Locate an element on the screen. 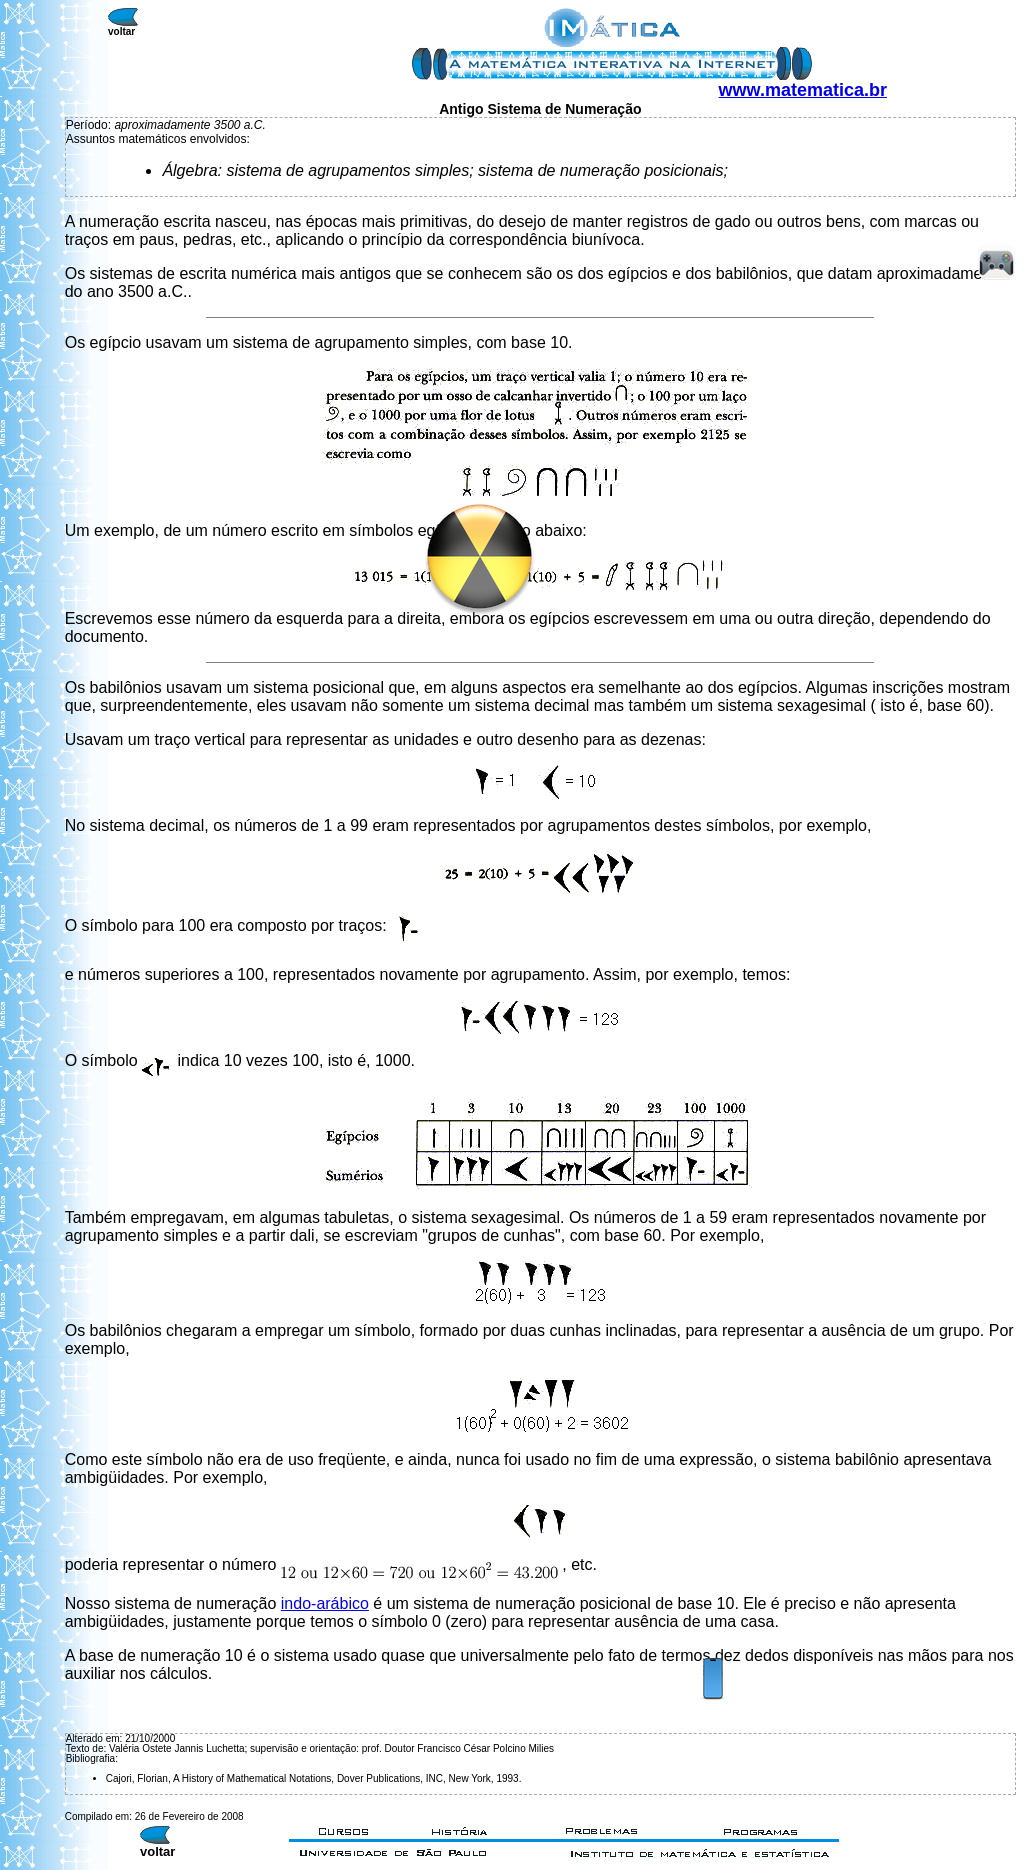  iPhone 15 Pro device icon is located at coordinates (713, 1679).